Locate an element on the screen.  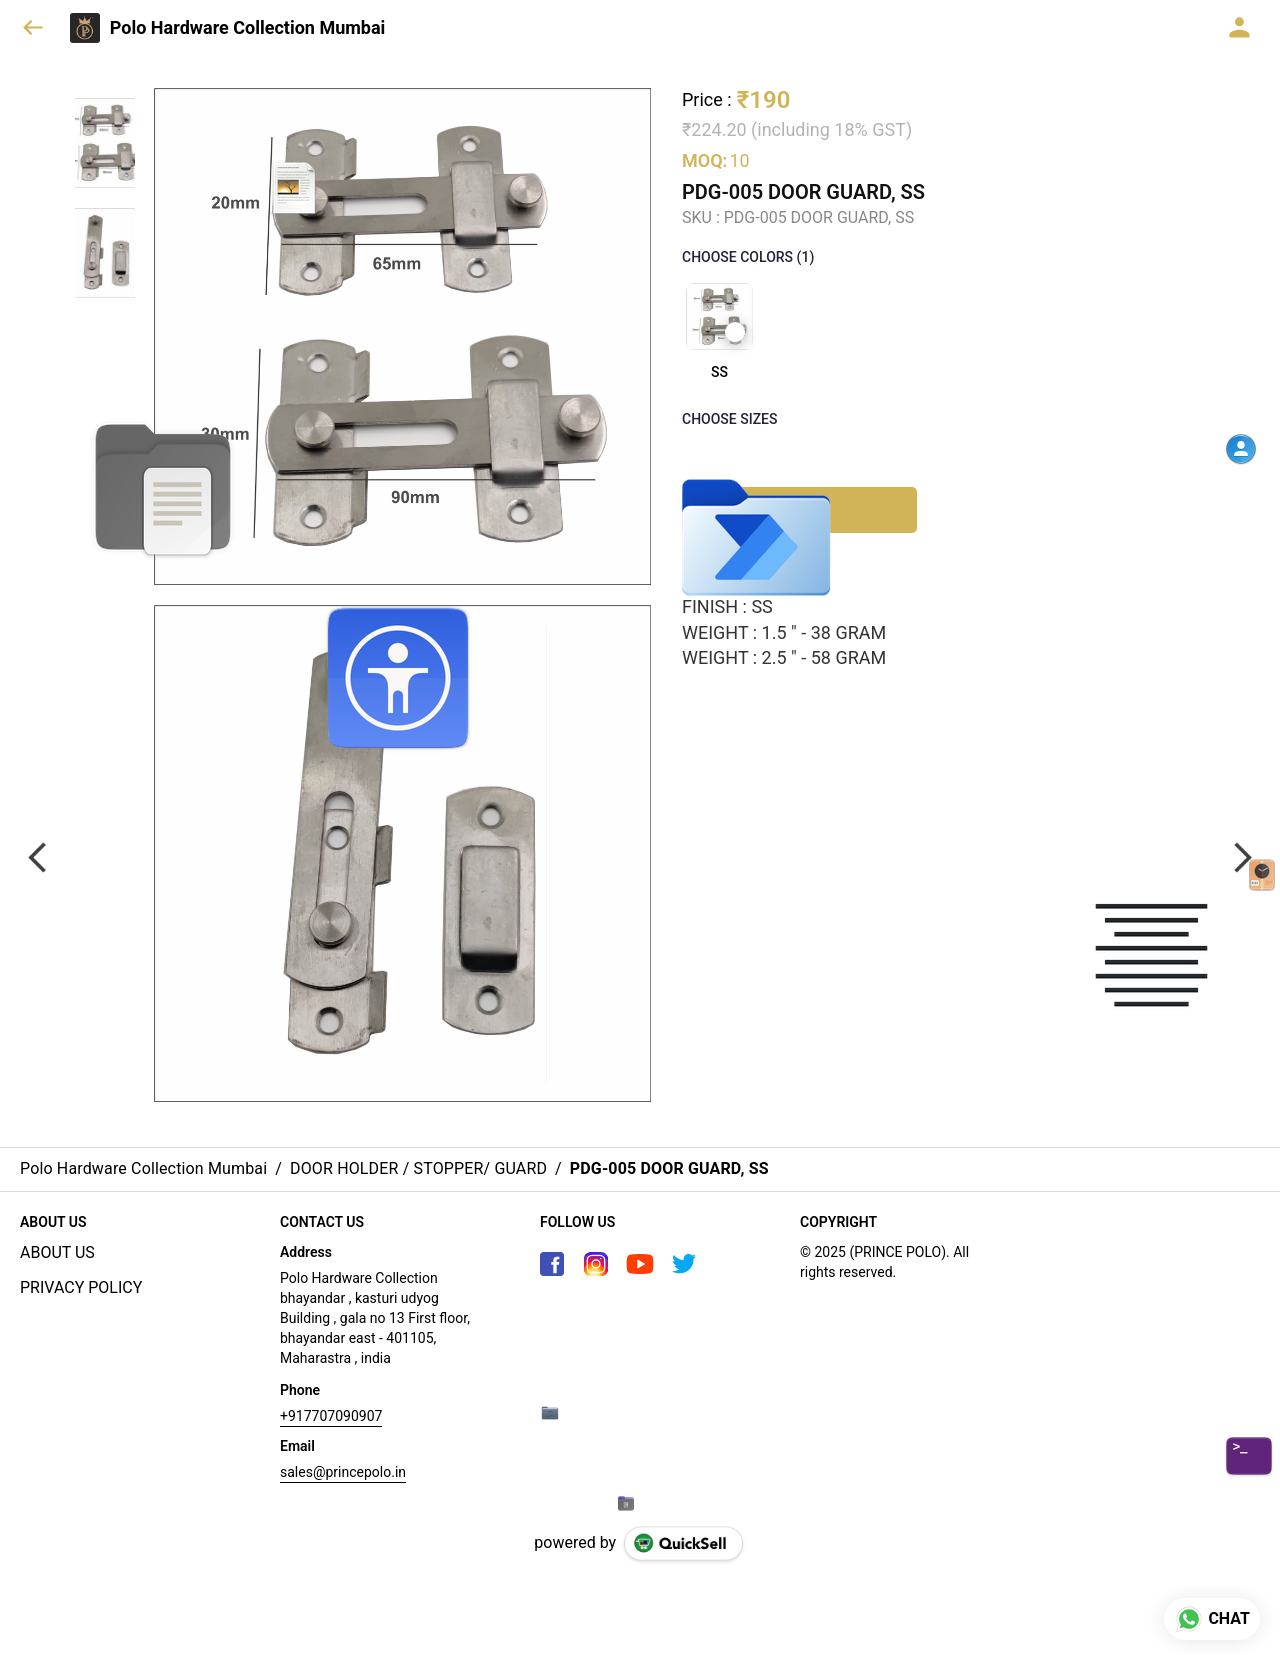
open your music files folder is located at coordinates (550, 1413).